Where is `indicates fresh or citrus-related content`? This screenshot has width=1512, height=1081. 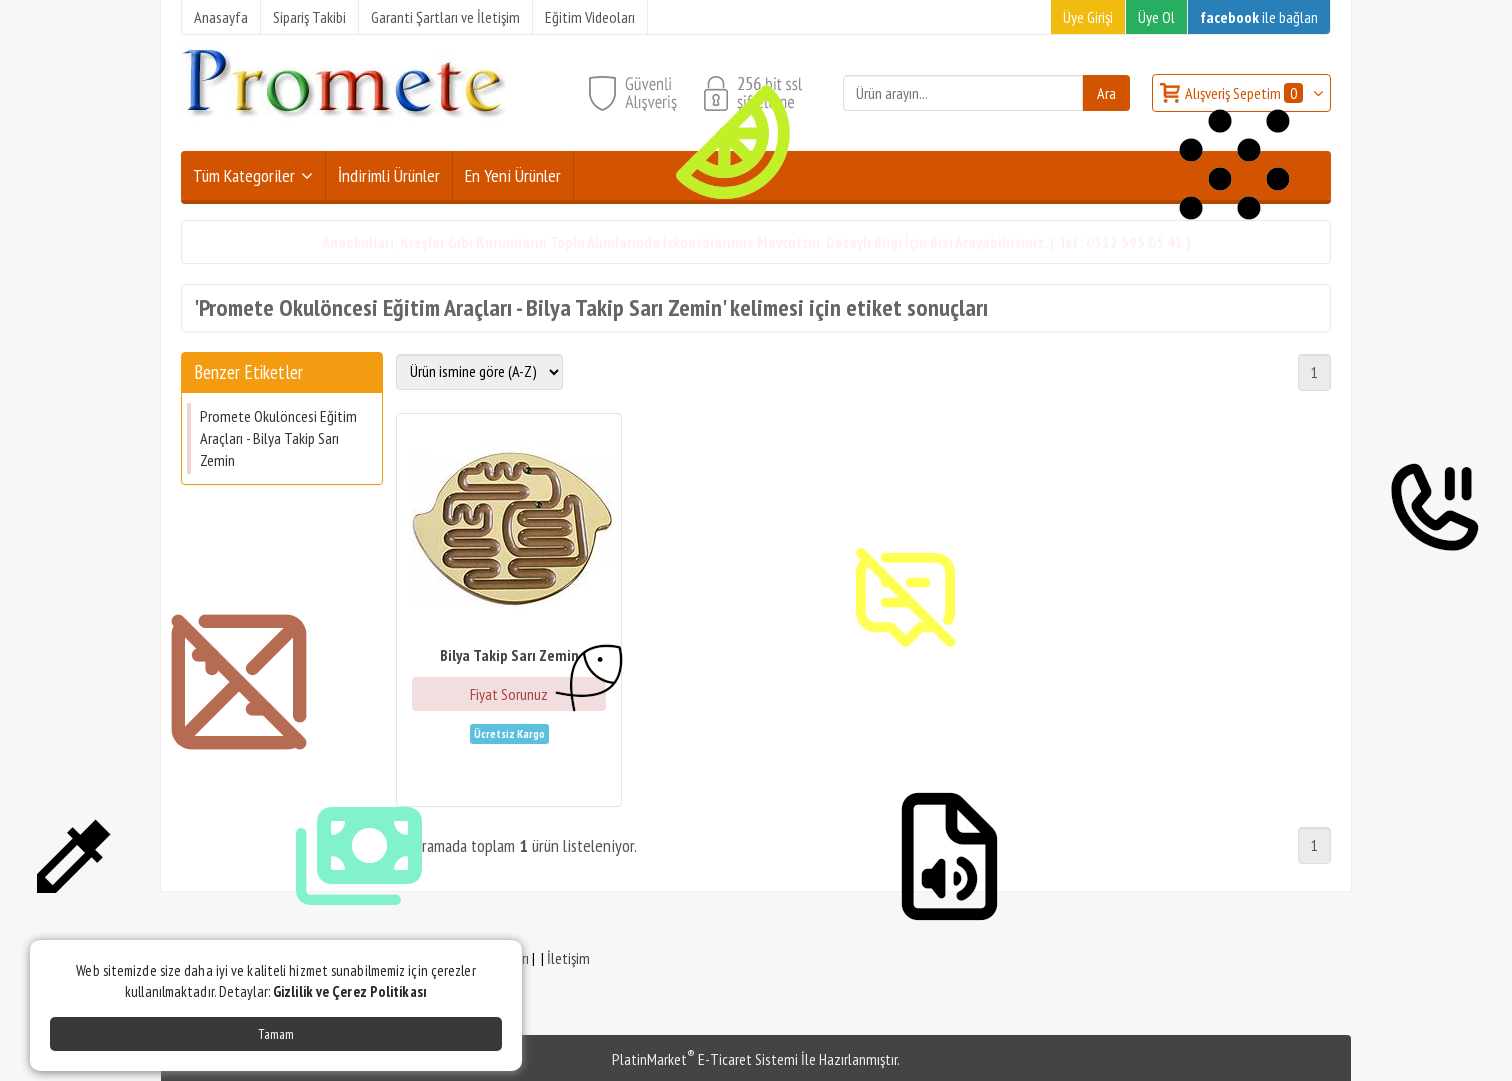 indicates fresh or citrus-related content is located at coordinates (733, 142).